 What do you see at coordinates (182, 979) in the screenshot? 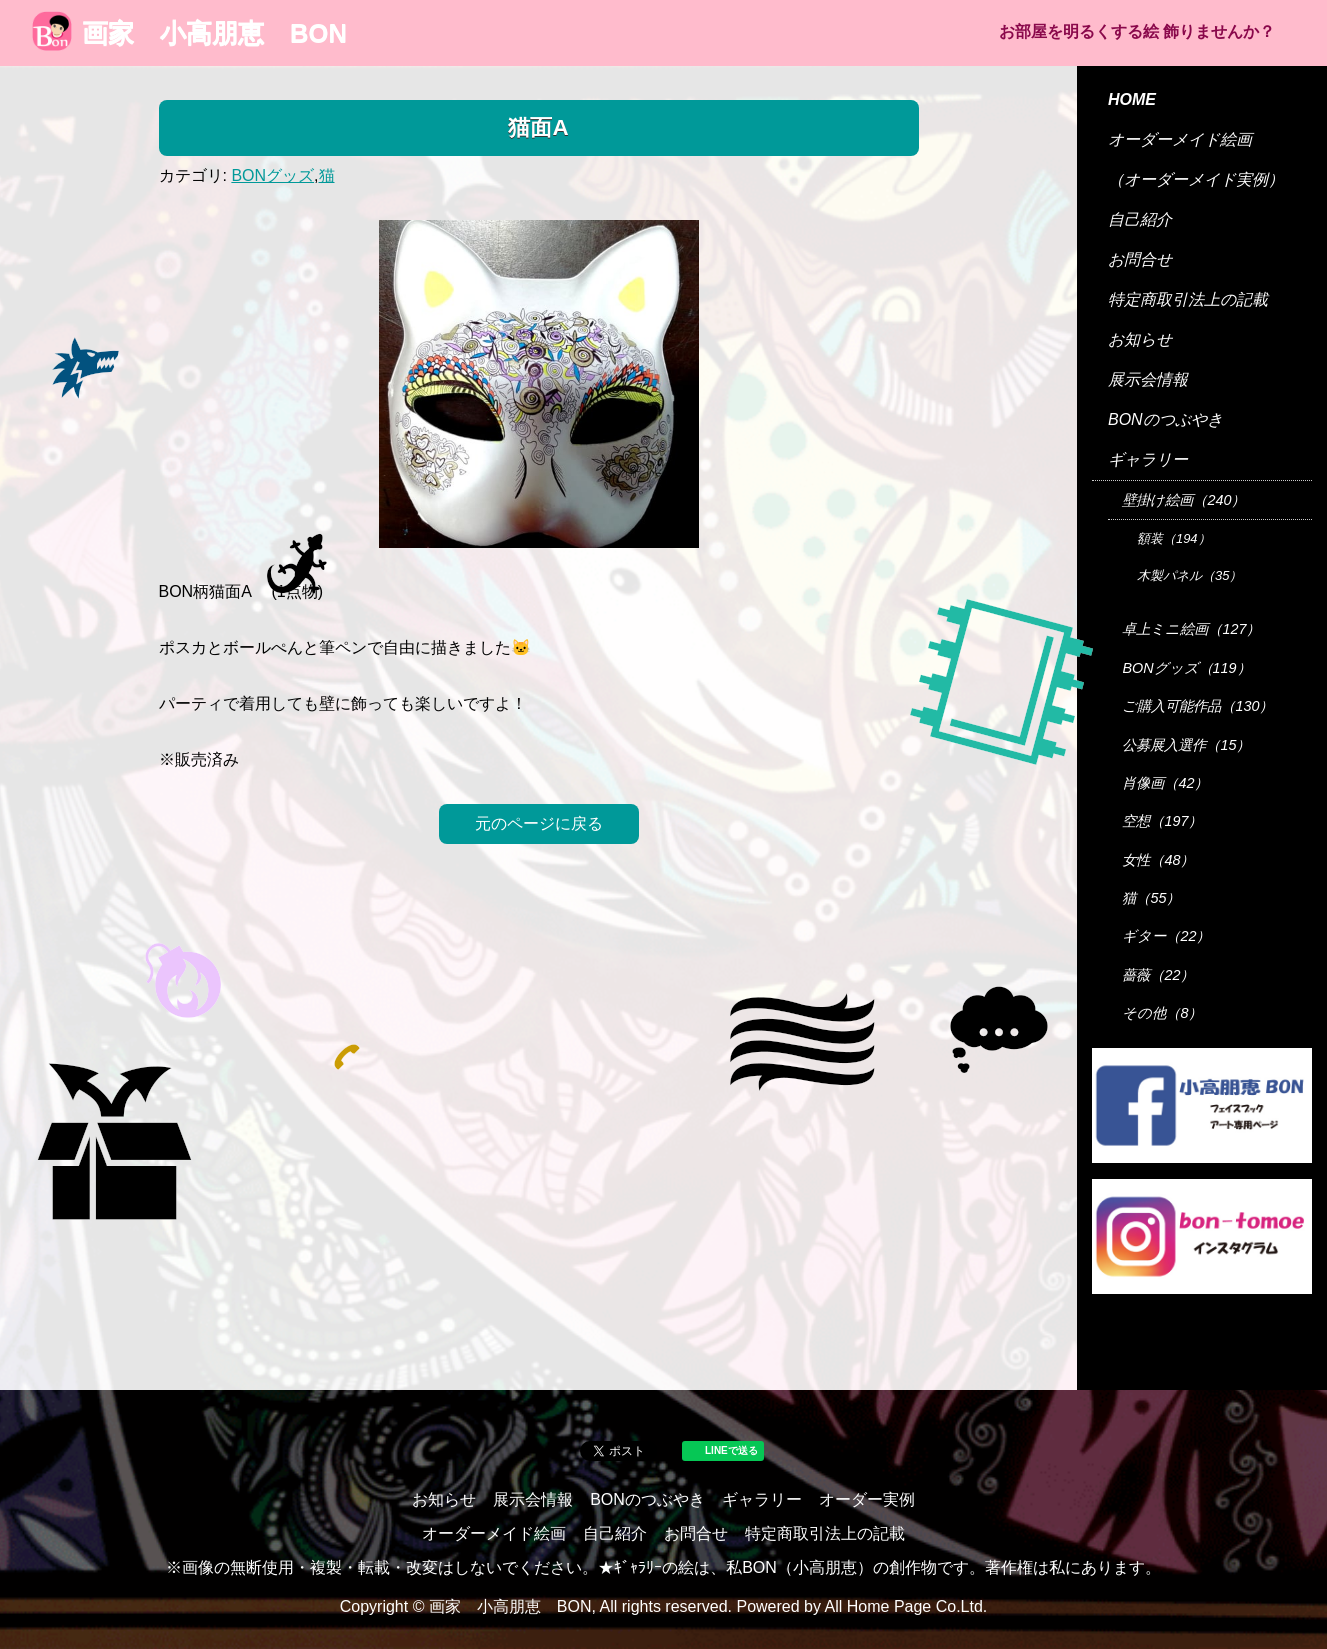
I see `use fire bomb attack or ability` at bounding box center [182, 979].